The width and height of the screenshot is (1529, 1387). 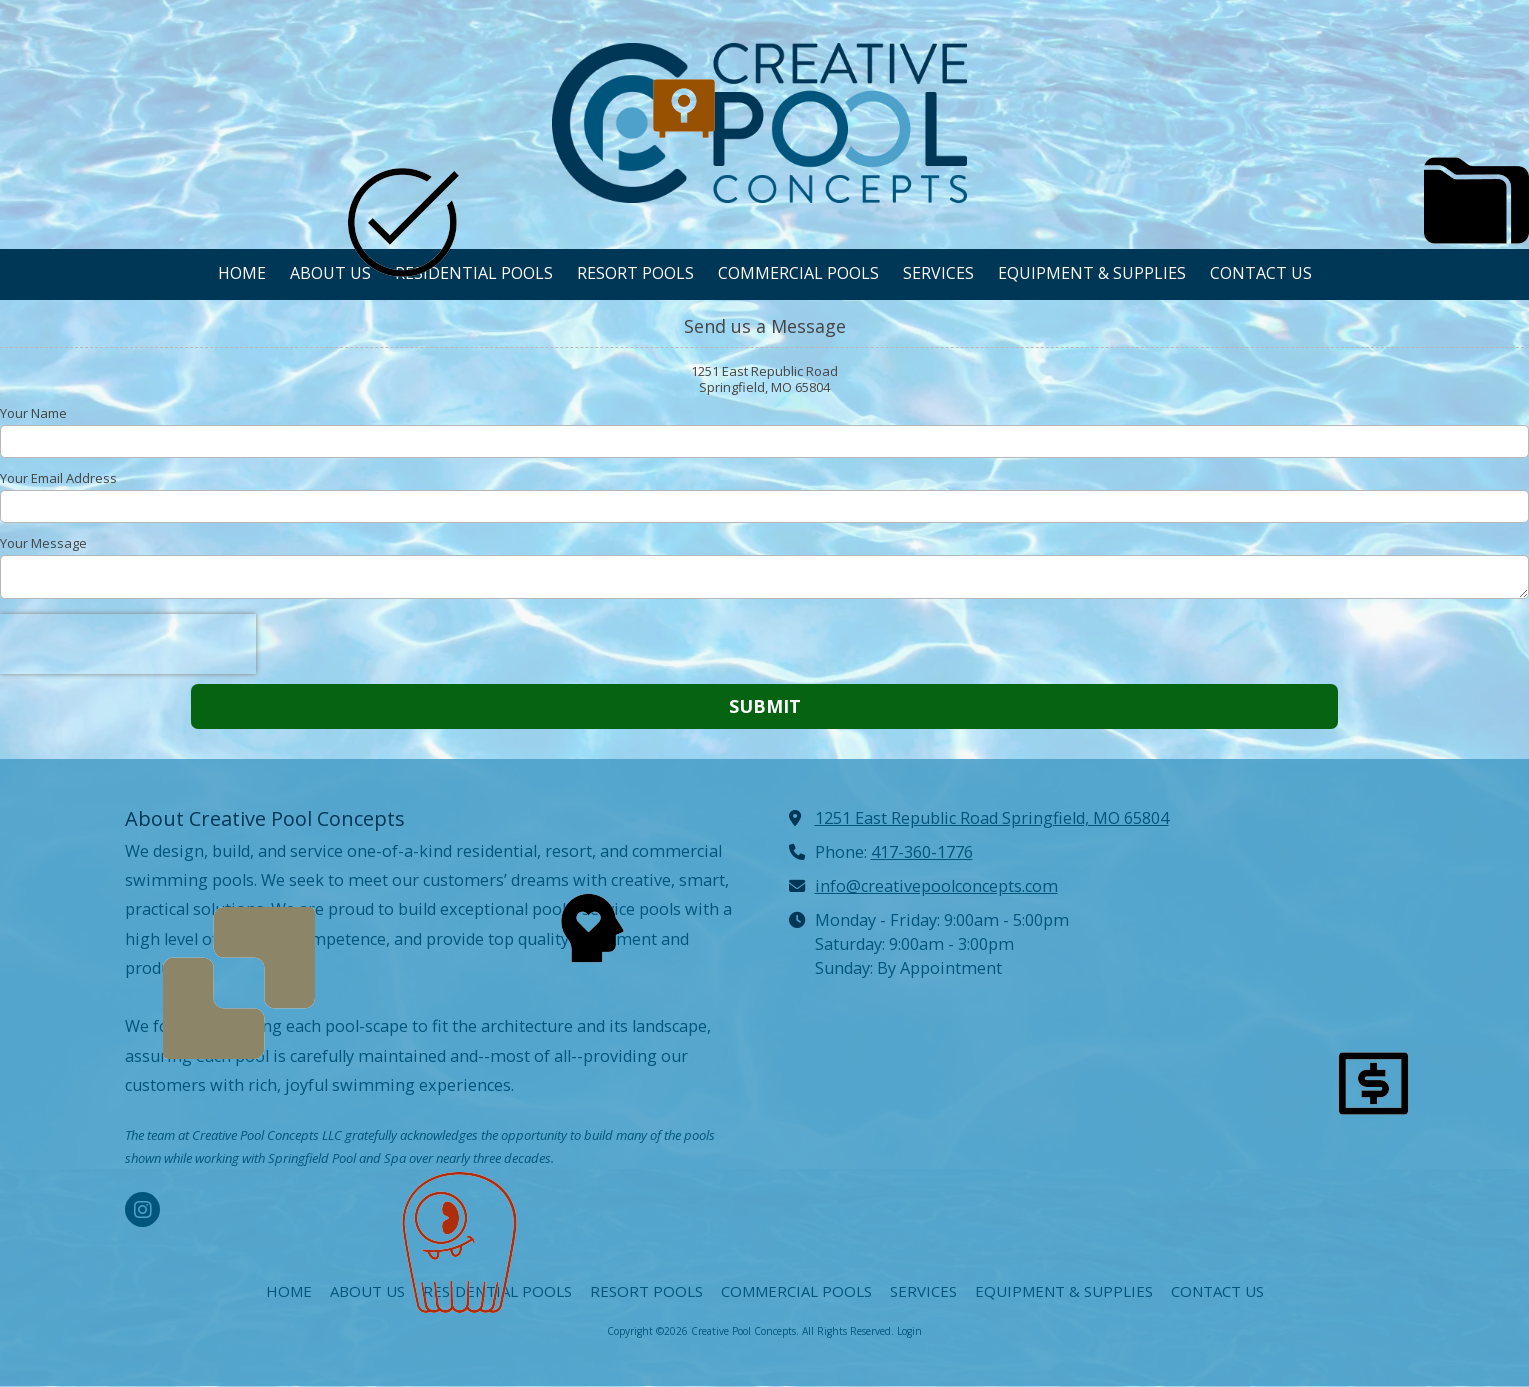 What do you see at coordinates (403, 222) in the screenshot?
I see `cachet status page logo` at bounding box center [403, 222].